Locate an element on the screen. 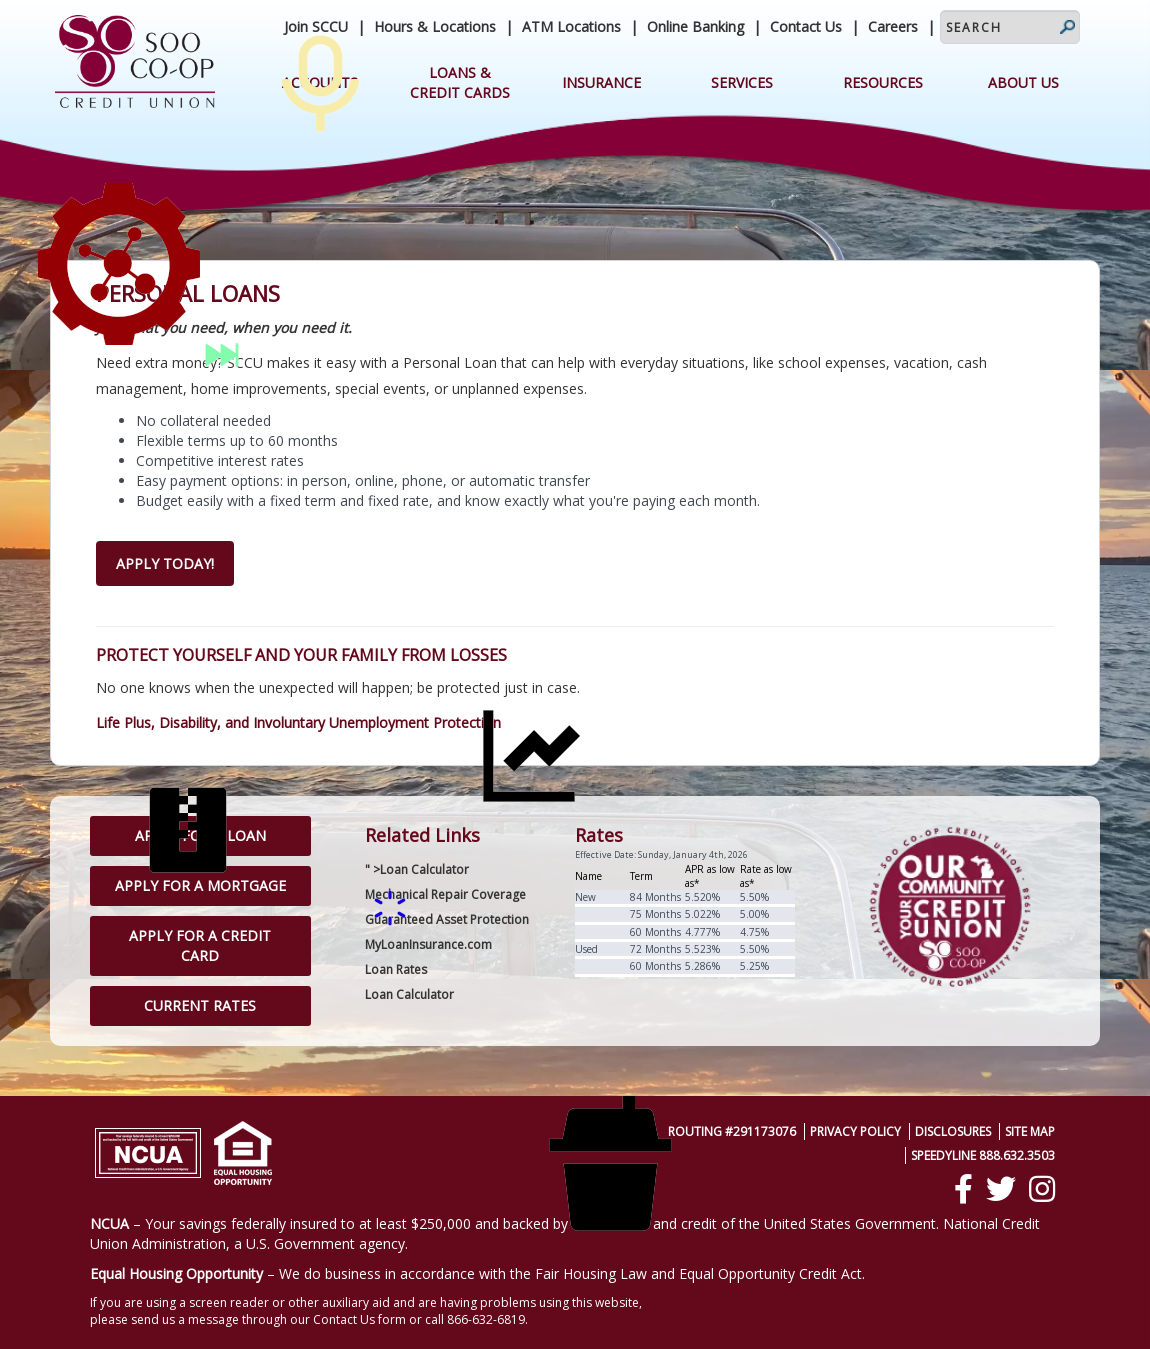 This screenshot has height=1349, width=1150. compressed or zipped file is located at coordinates (188, 830).